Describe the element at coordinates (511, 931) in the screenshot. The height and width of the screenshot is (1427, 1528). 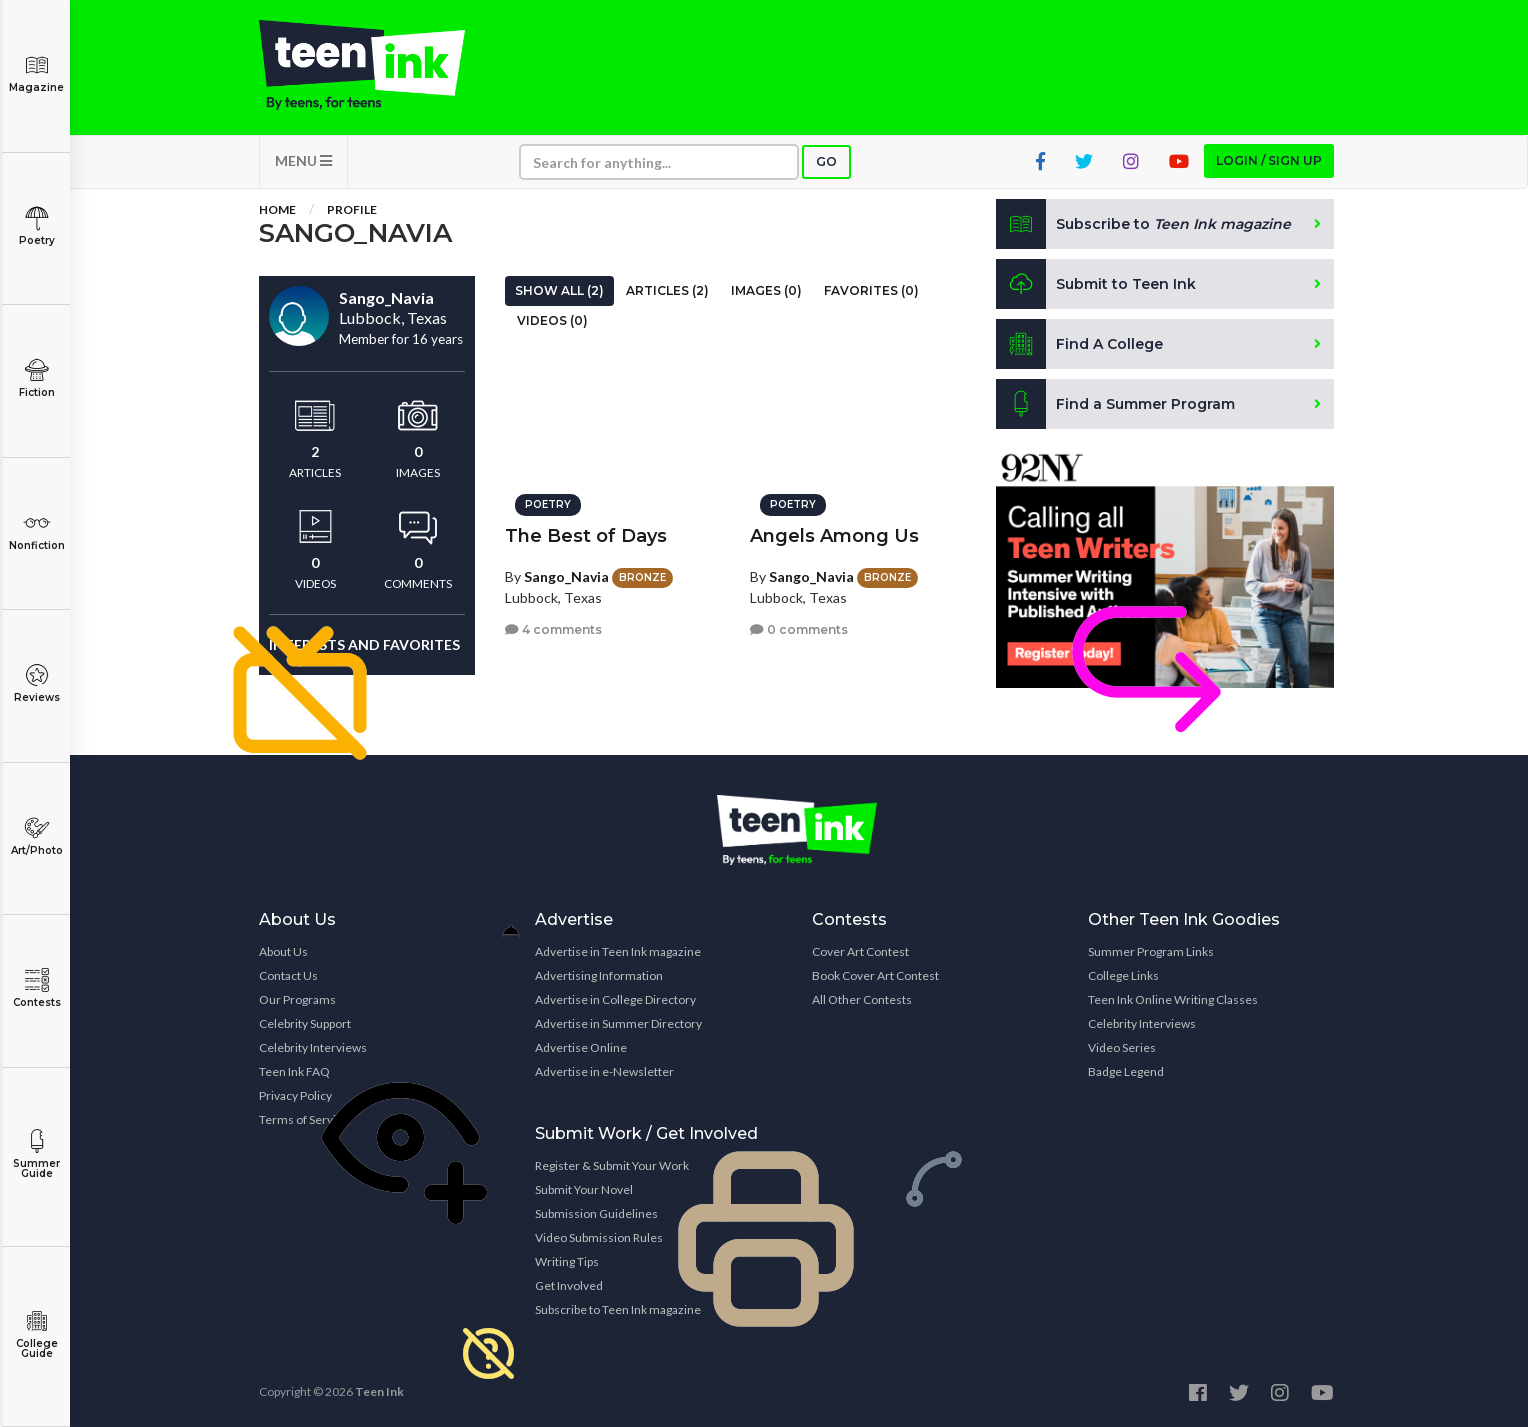
I see `request room service` at that location.